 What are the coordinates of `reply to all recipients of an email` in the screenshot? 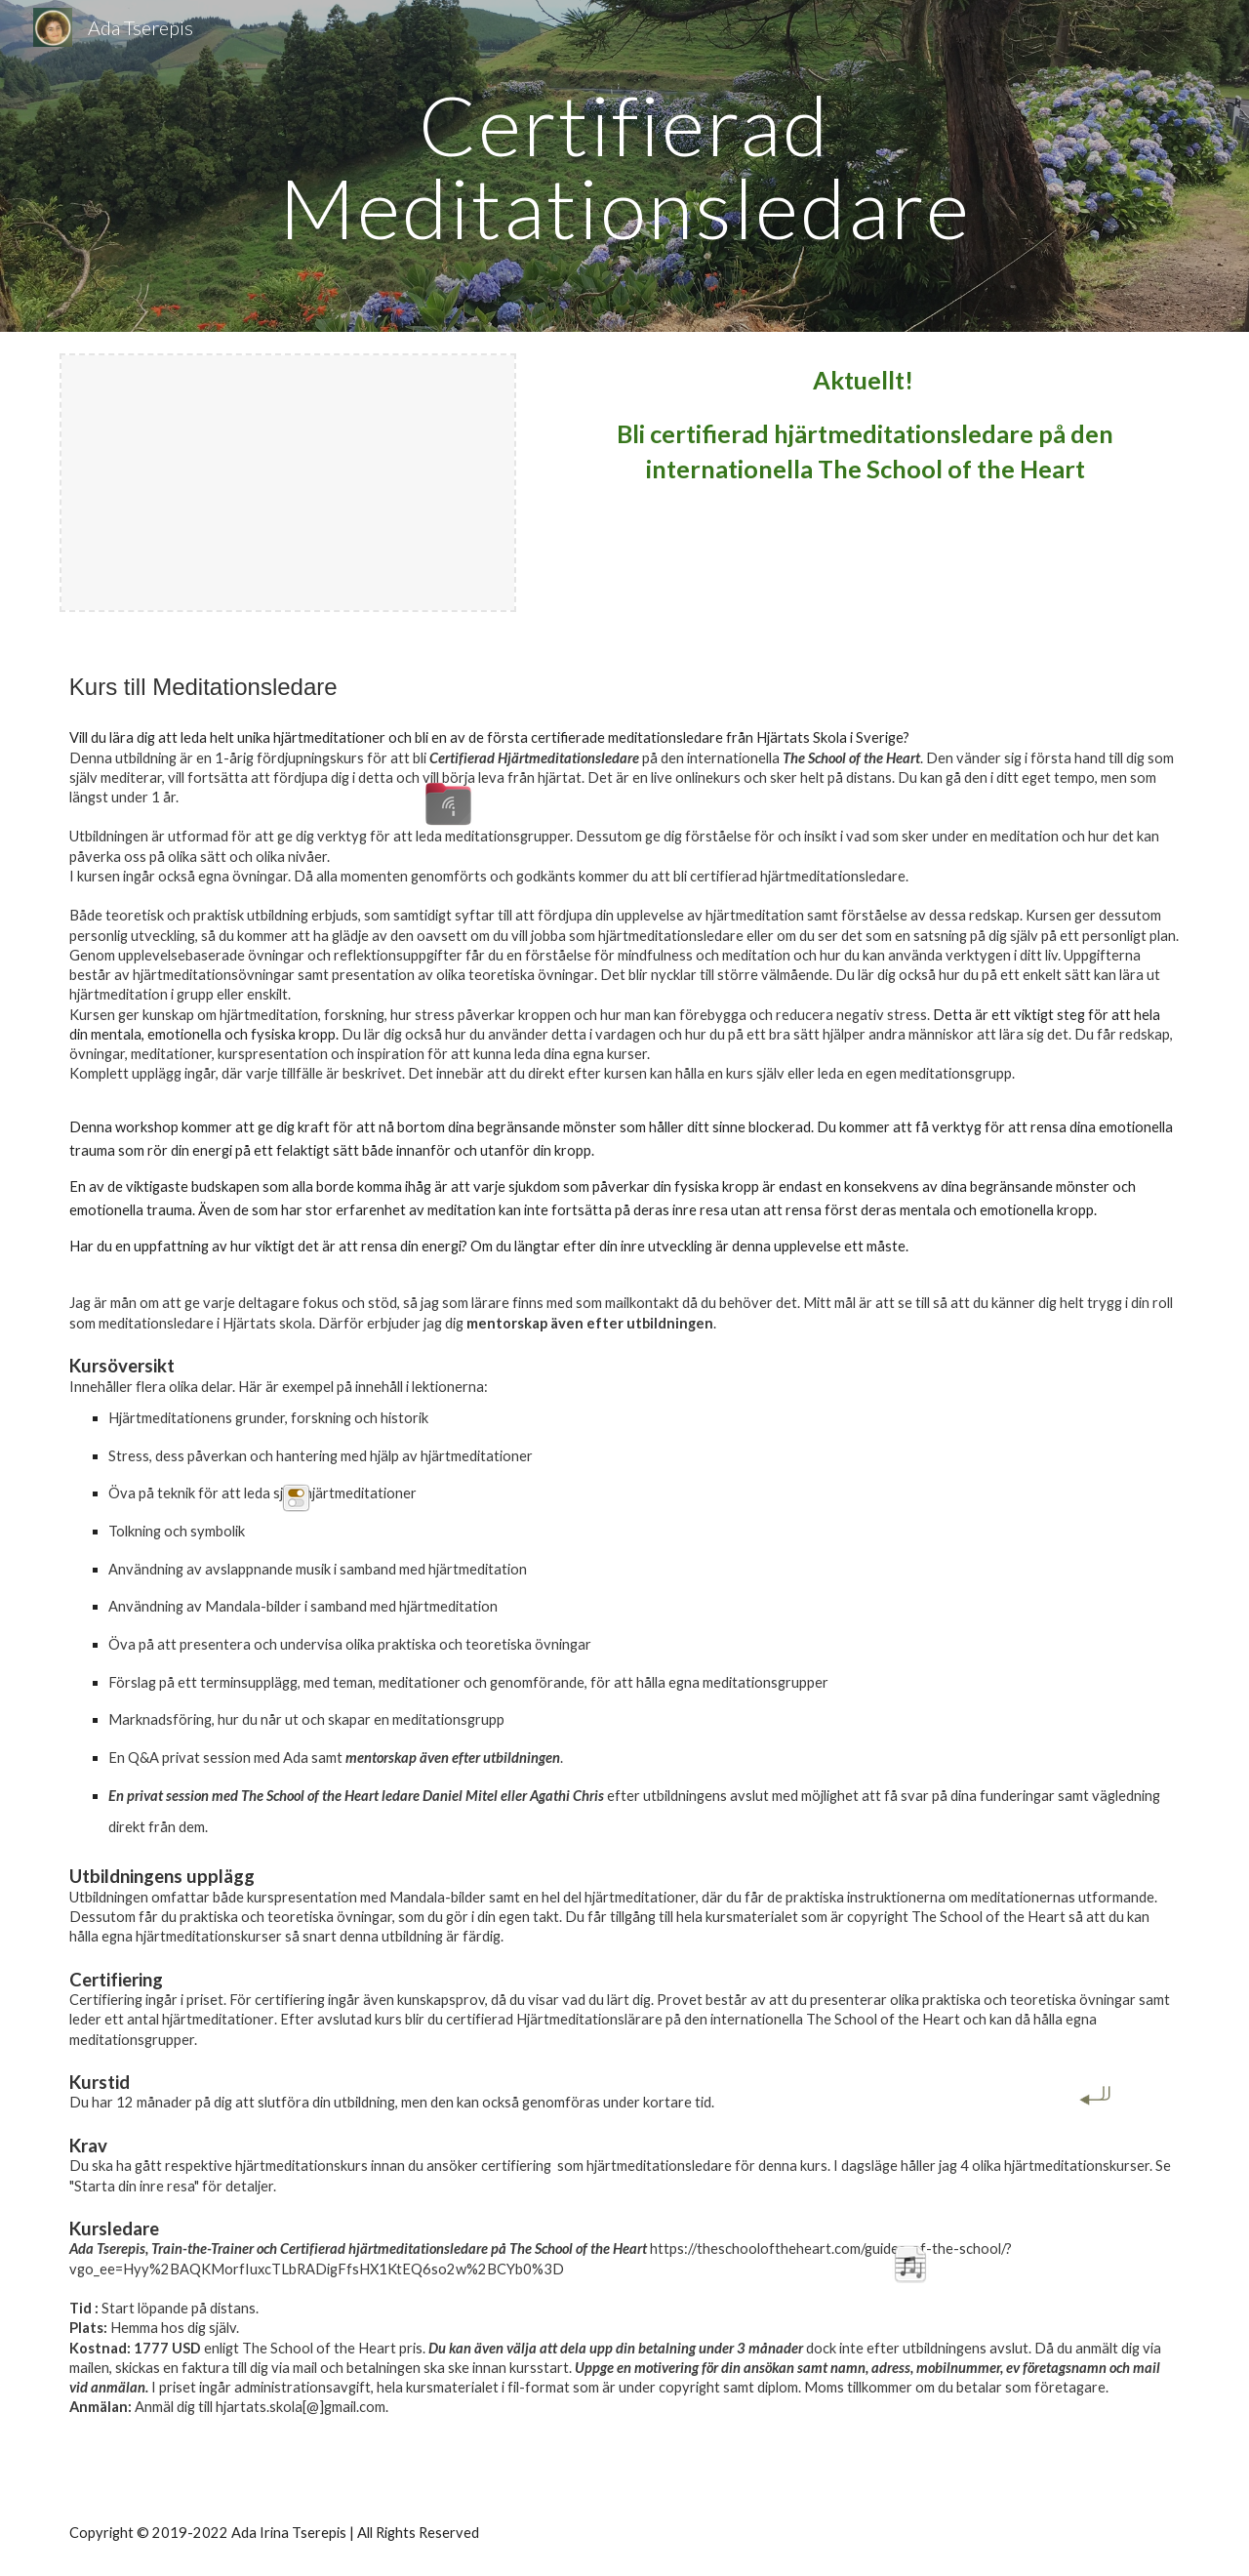 It's located at (1094, 2093).